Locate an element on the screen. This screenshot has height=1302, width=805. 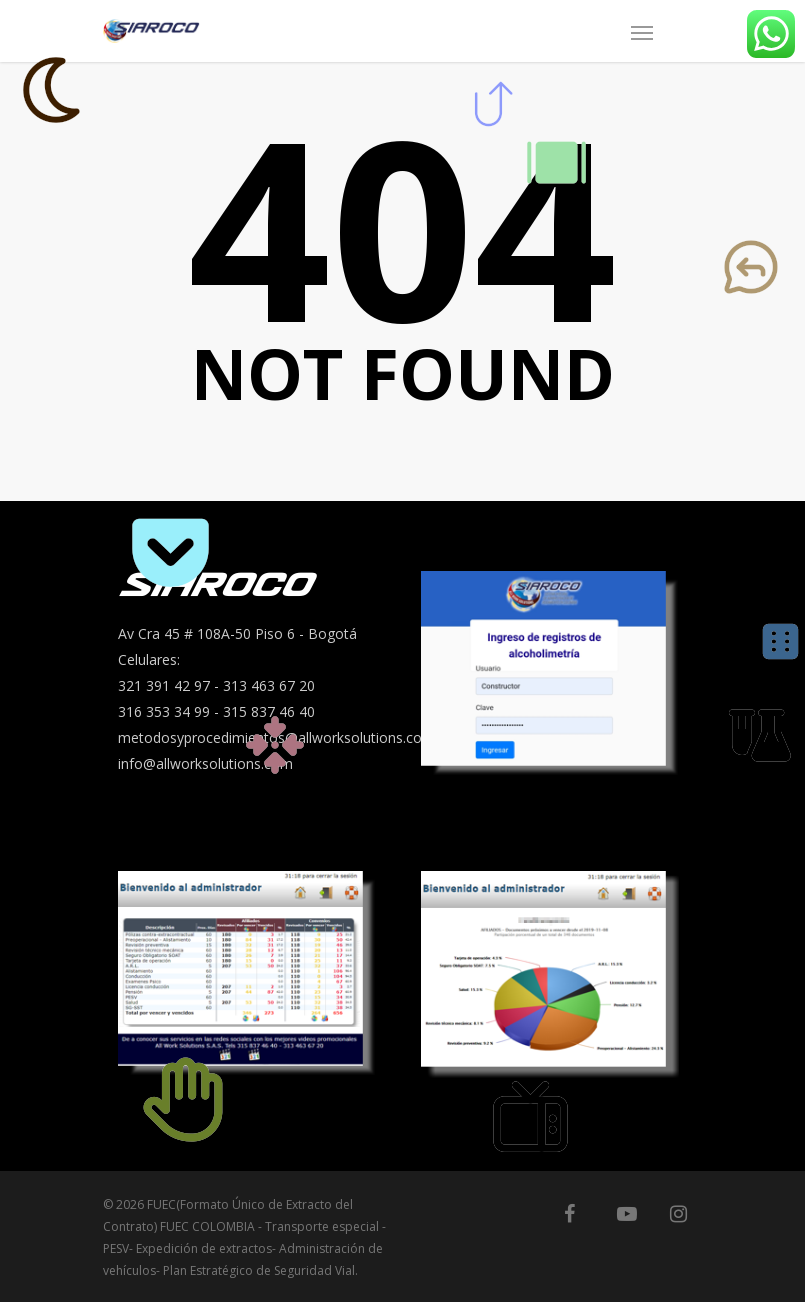
randomize or shuffle content is located at coordinates (780, 641).